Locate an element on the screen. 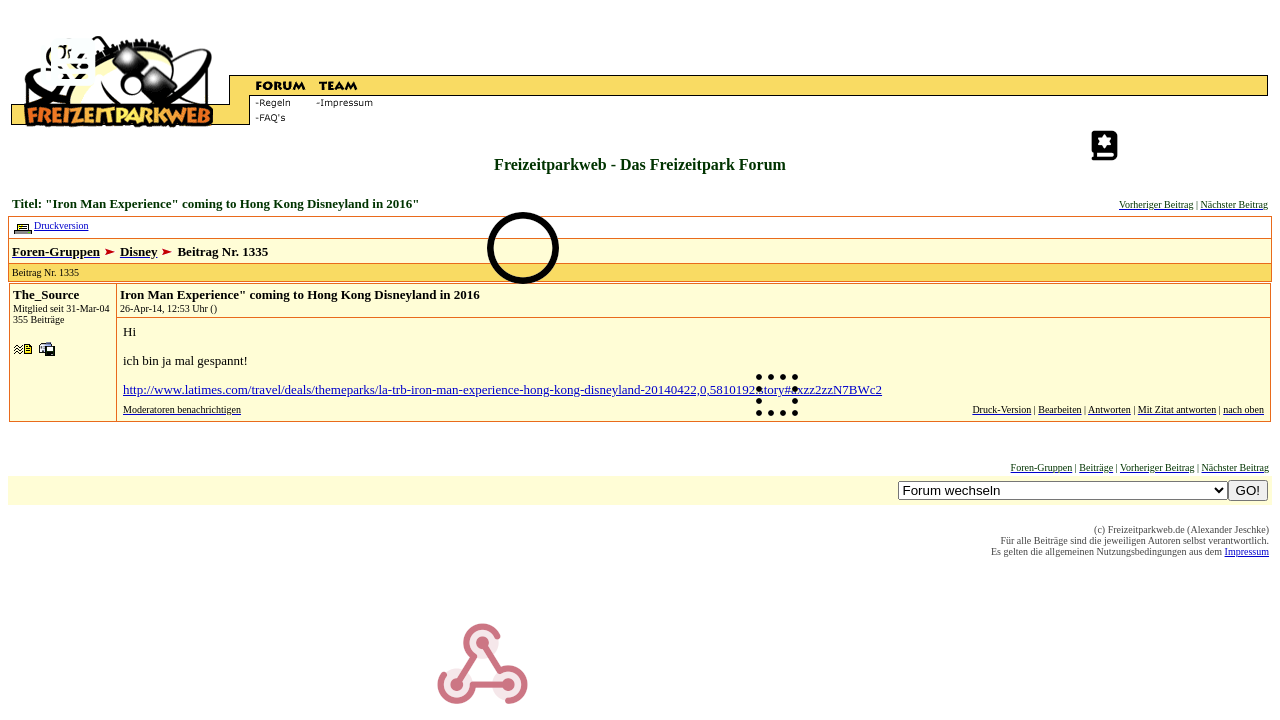  access Jewish religious texts or scriptures is located at coordinates (1104, 145).